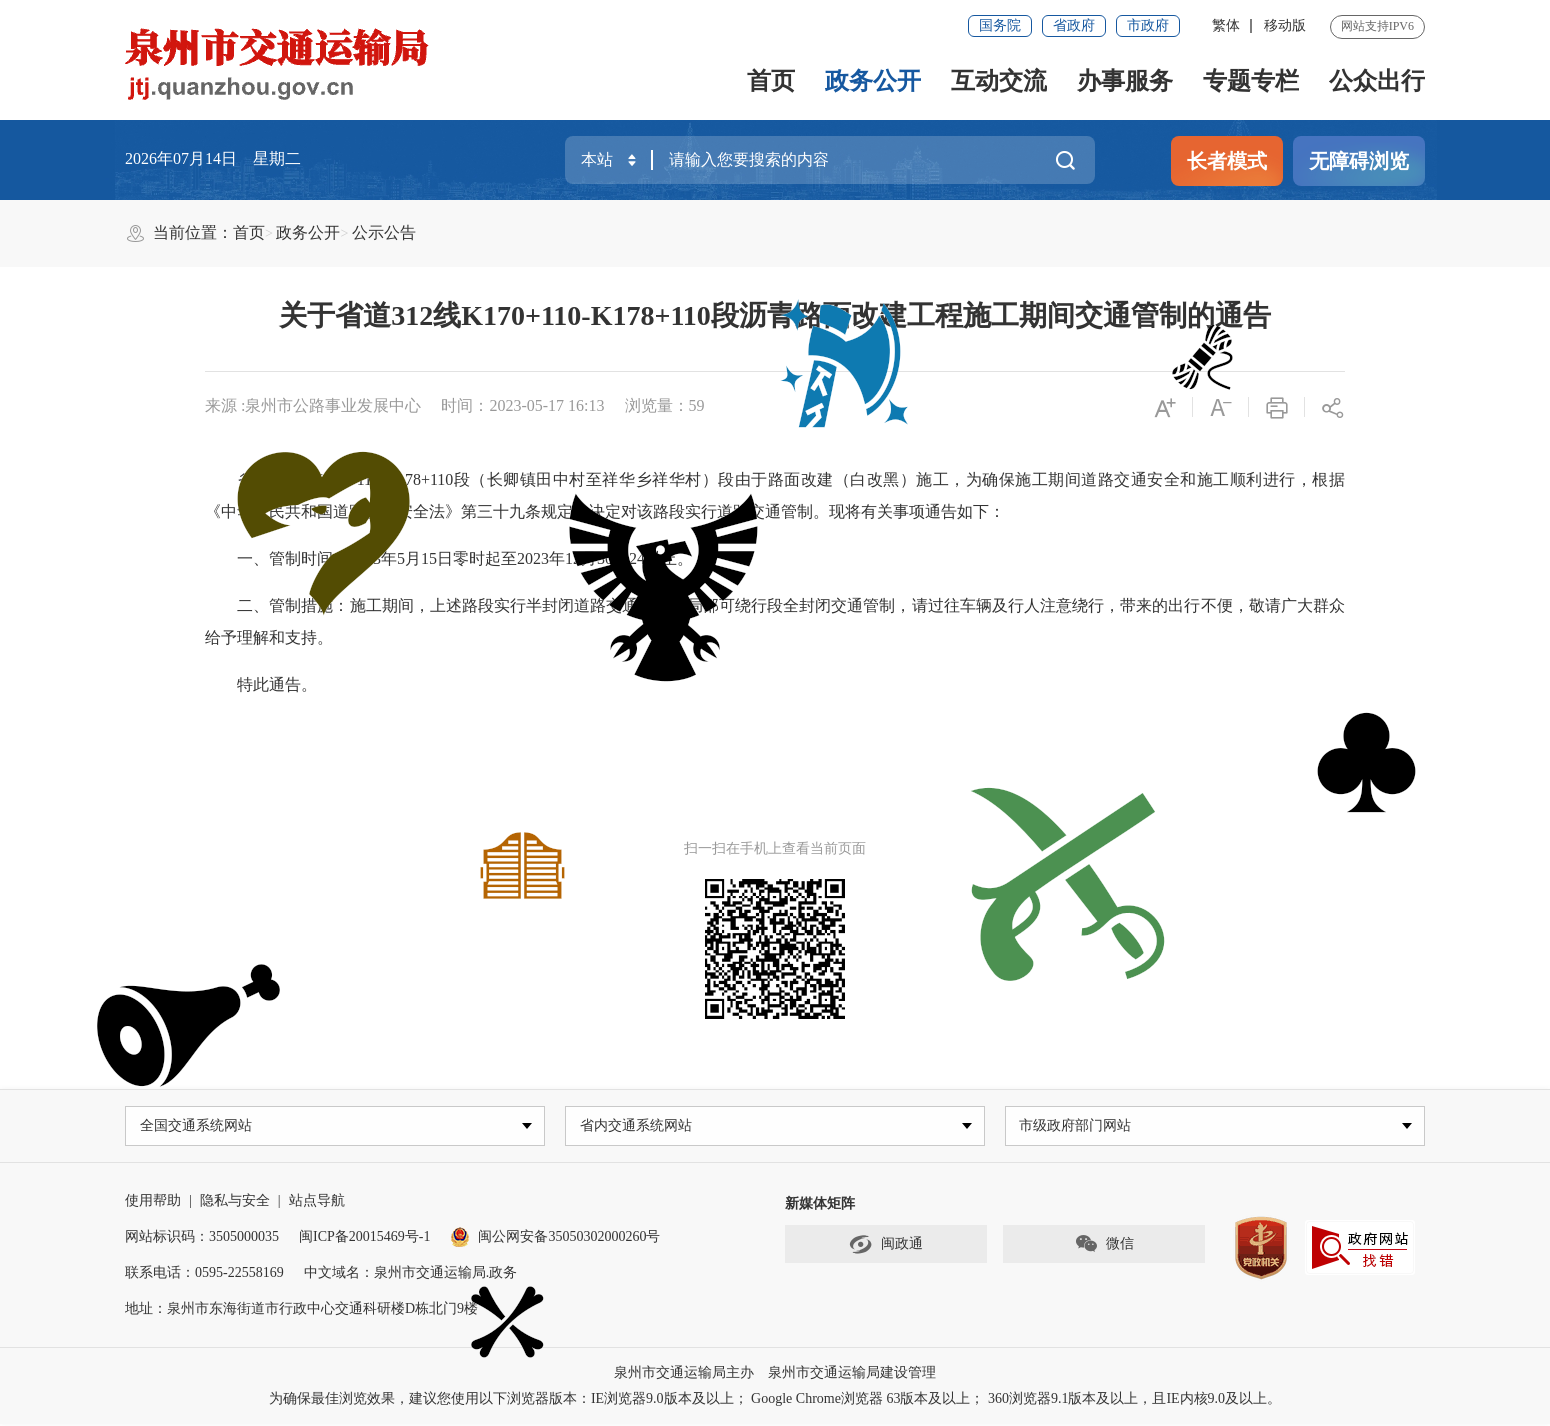  I want to click on crafting or knitting category in a game, so click(1202, 357).